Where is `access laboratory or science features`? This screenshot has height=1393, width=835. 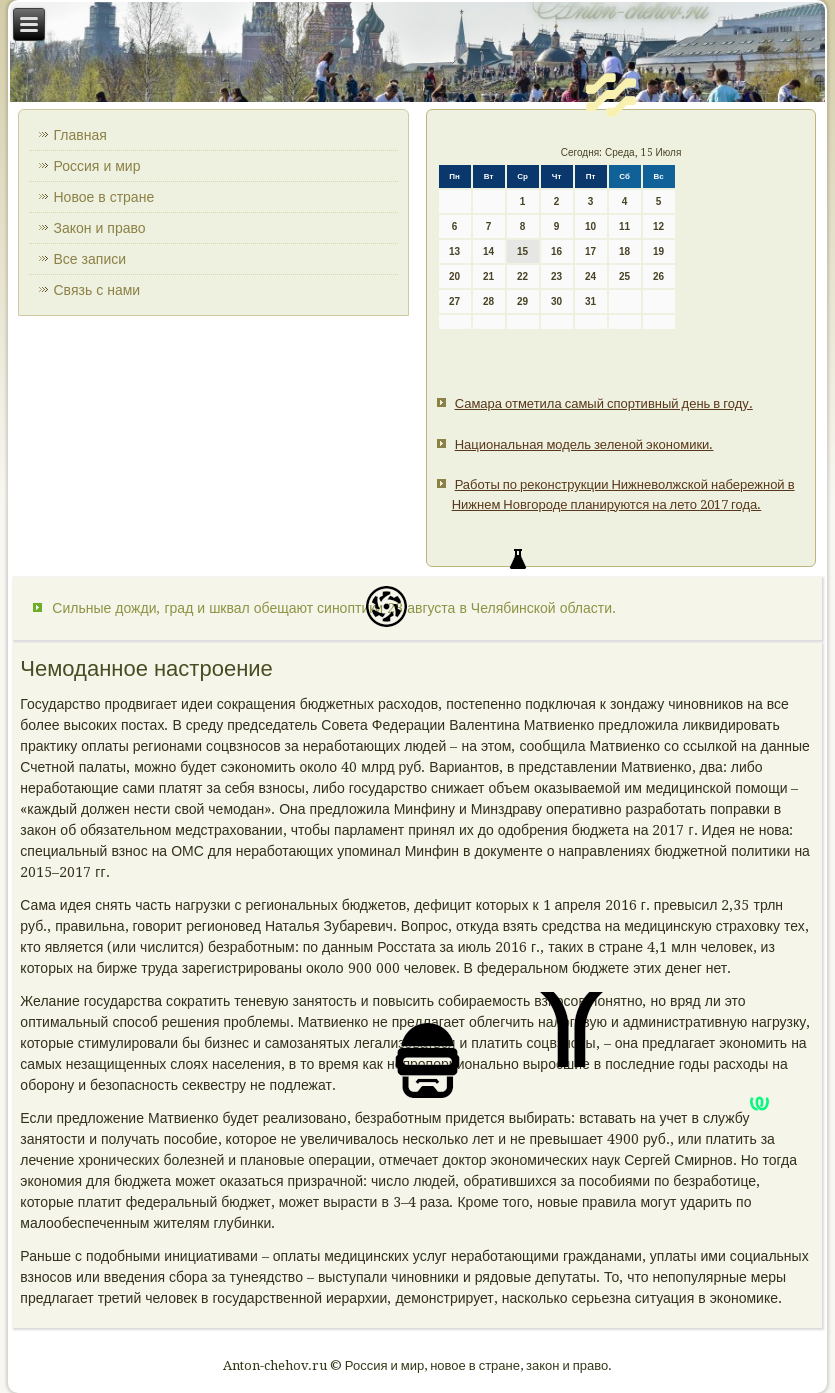
access laboratory or science features is located at coordinates (518, 559).